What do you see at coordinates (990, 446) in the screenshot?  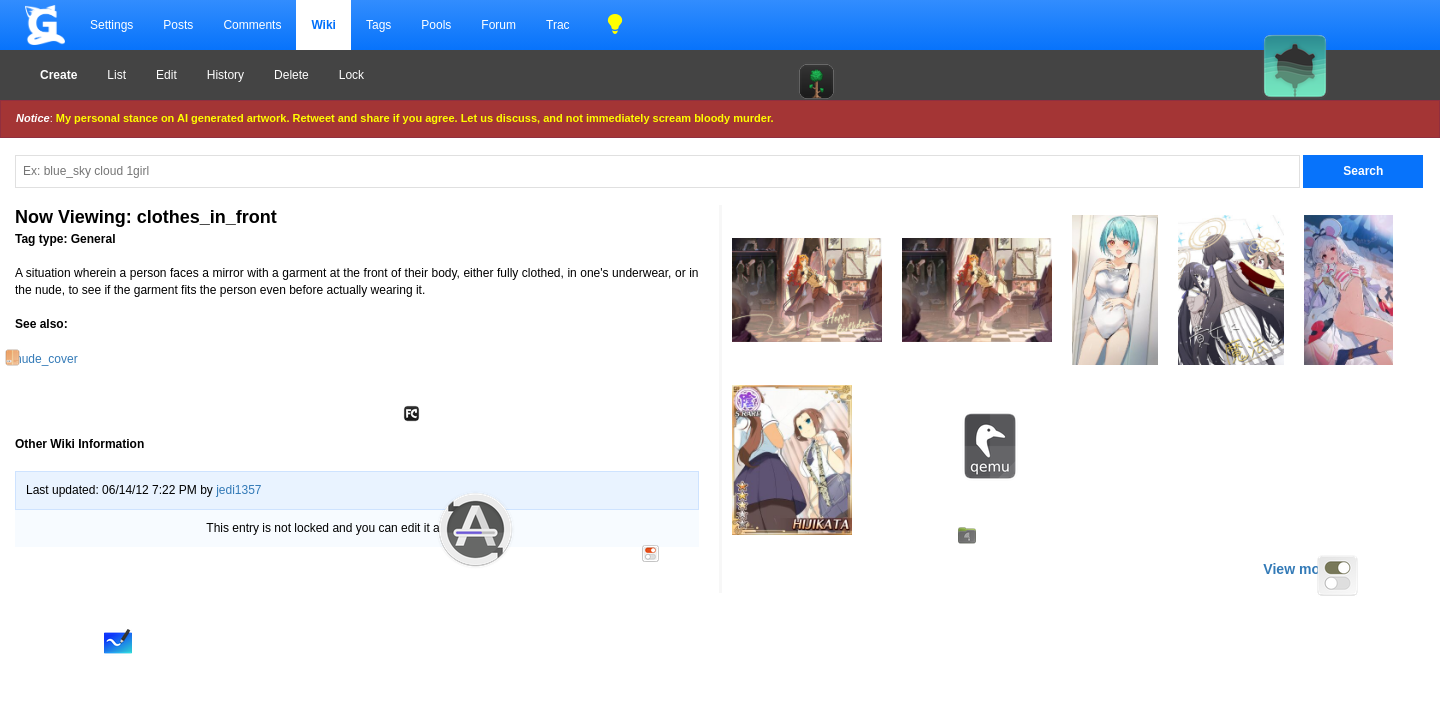 I see `qemu virtual disk image file` at bounding box center [990, 446].